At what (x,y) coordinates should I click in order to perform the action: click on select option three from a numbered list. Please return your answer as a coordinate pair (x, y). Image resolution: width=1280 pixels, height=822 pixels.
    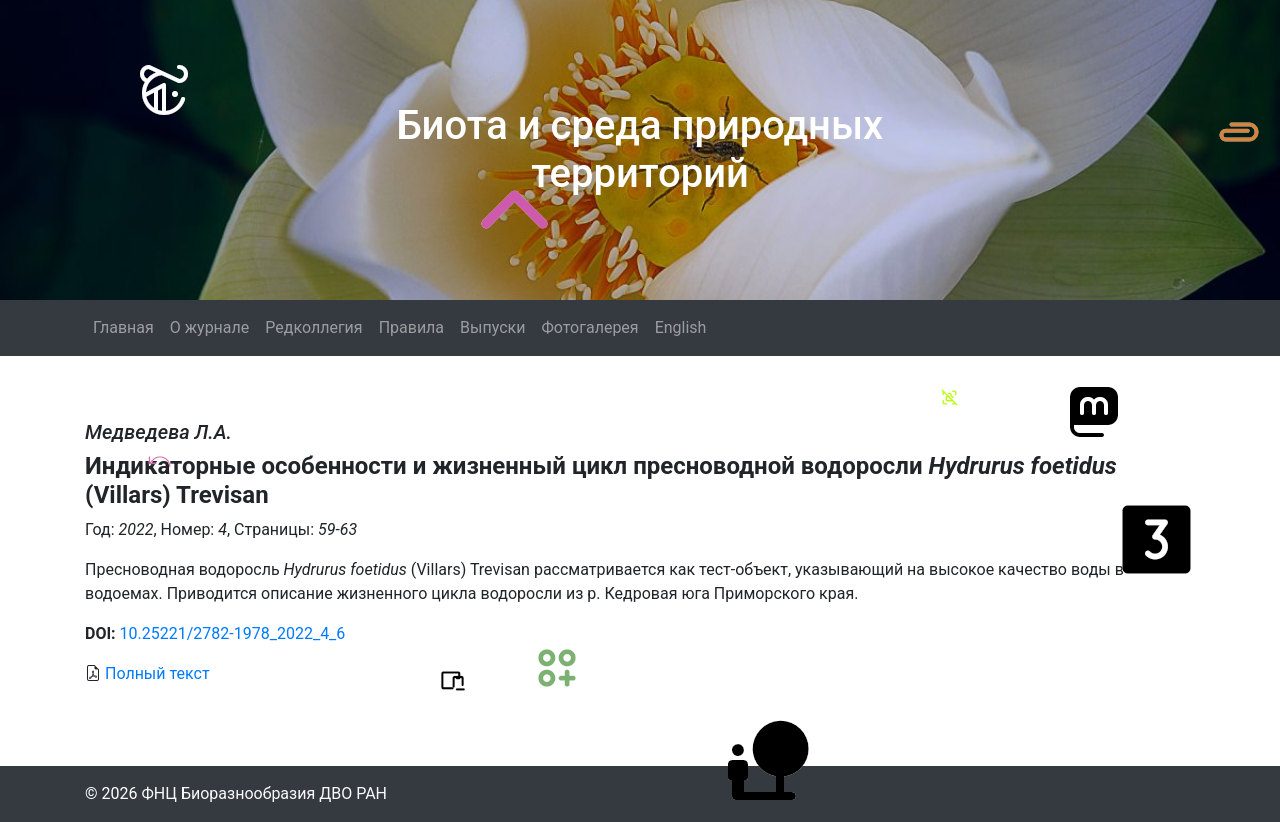
    Looking at the image, I should click on (1156, 539).